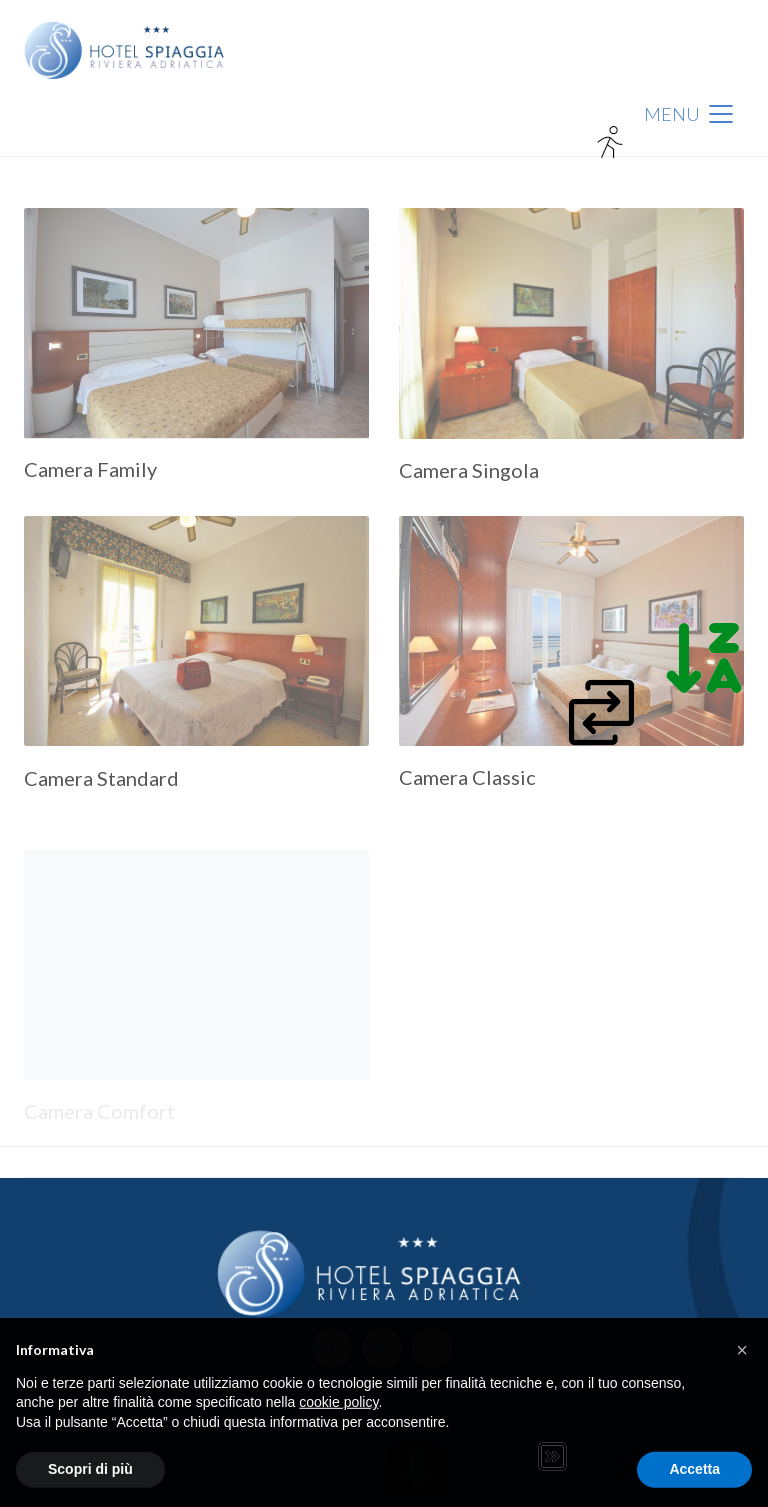  What do you see at coordinates (552, 1456) in the screenshot?
I see `navigate forward or skip ahead` at bounding box center [552, 1456].